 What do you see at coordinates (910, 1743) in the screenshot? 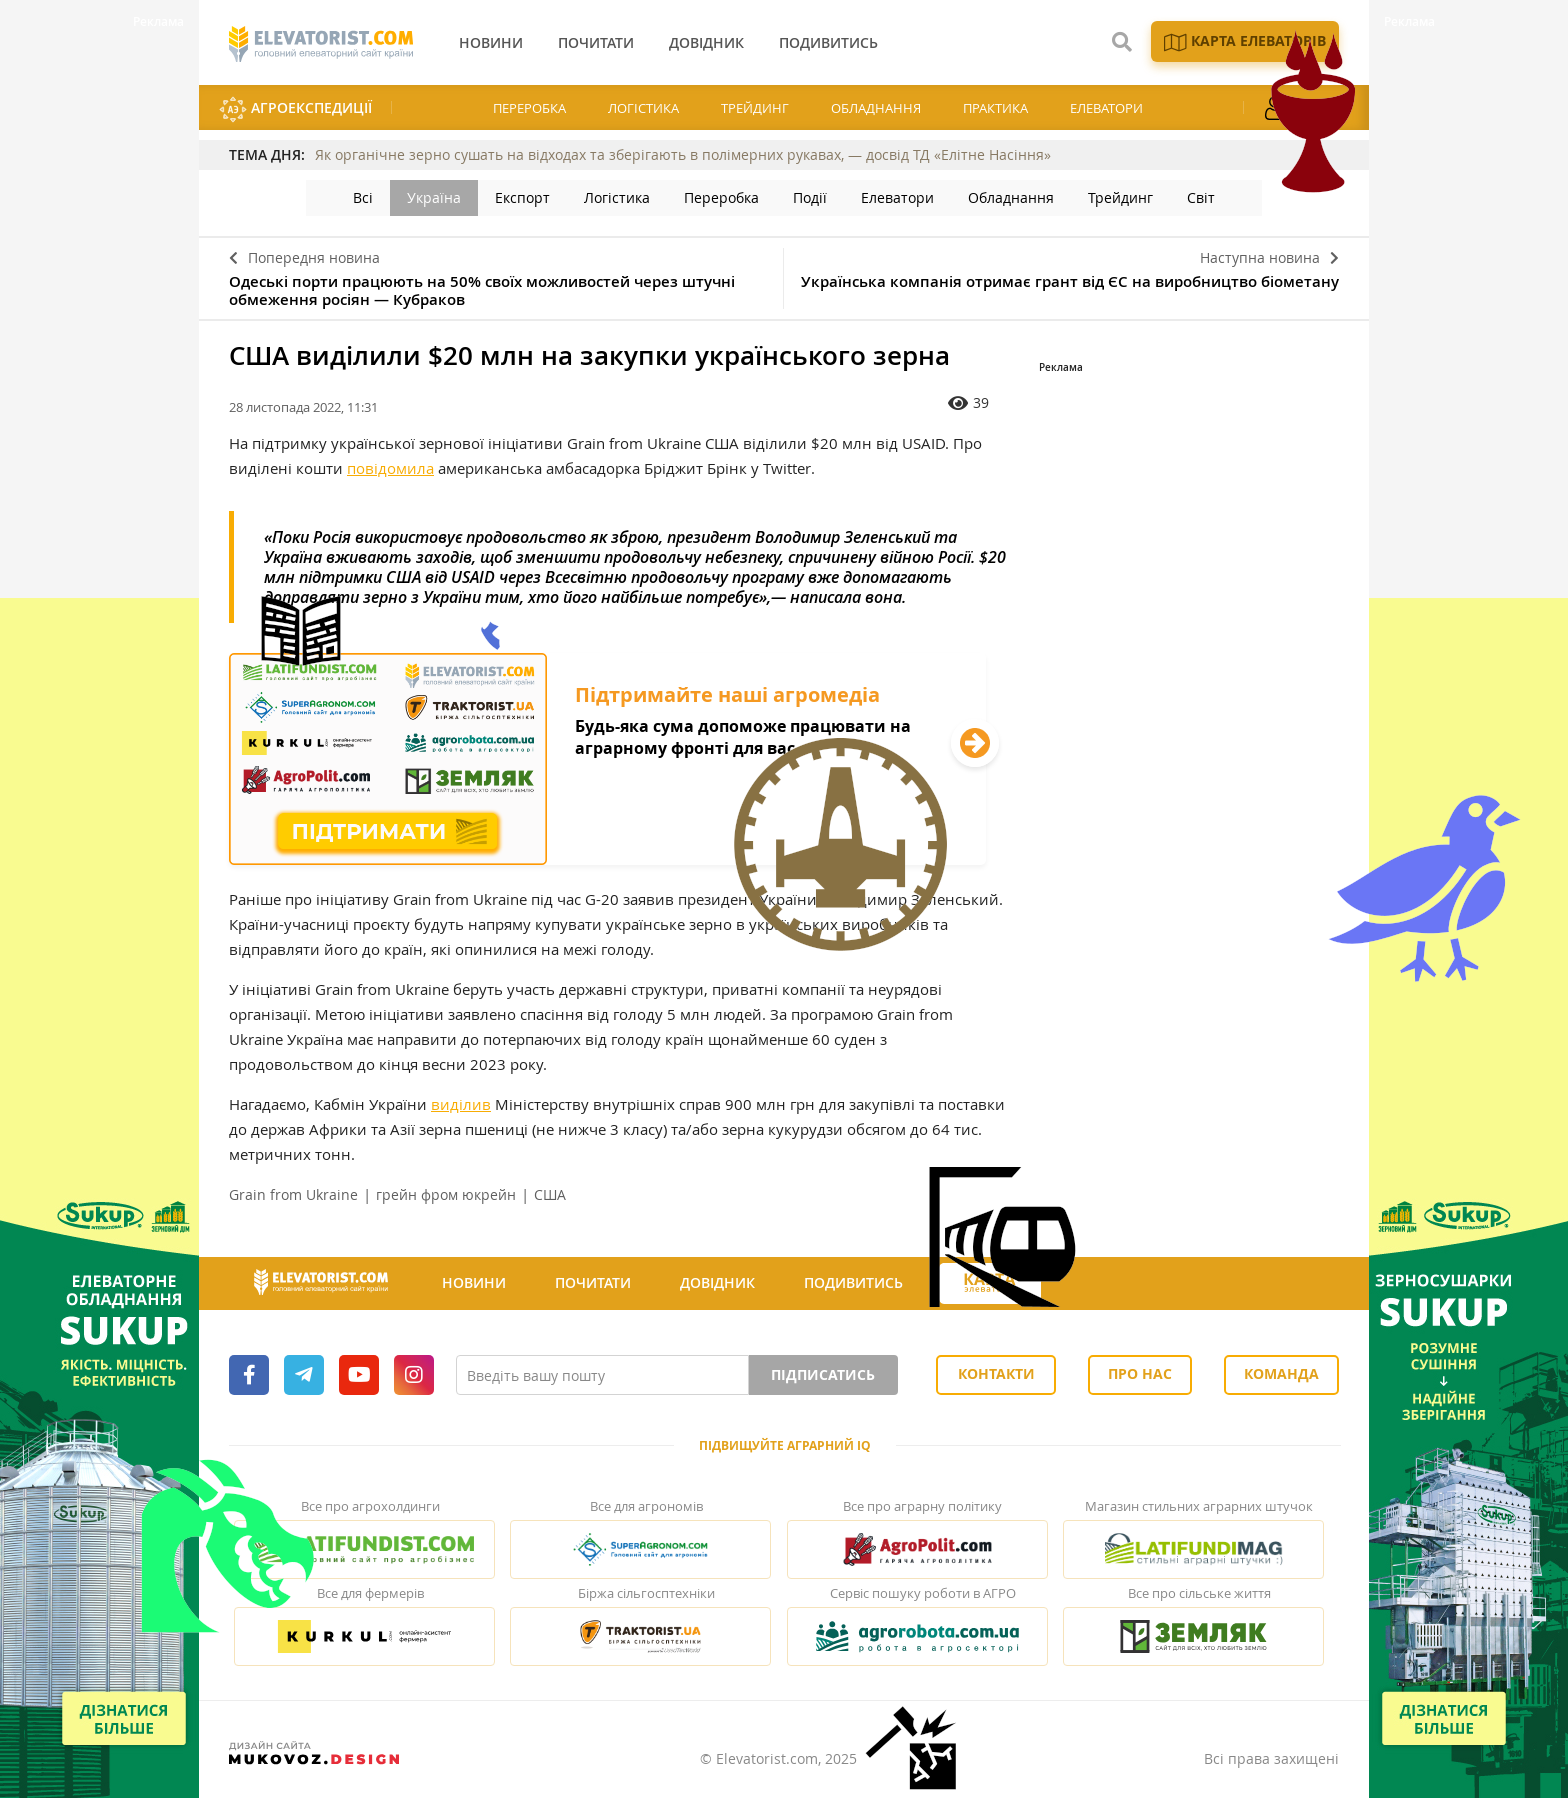
I see `break or destroy an item` at bounding box center [910, 1743].